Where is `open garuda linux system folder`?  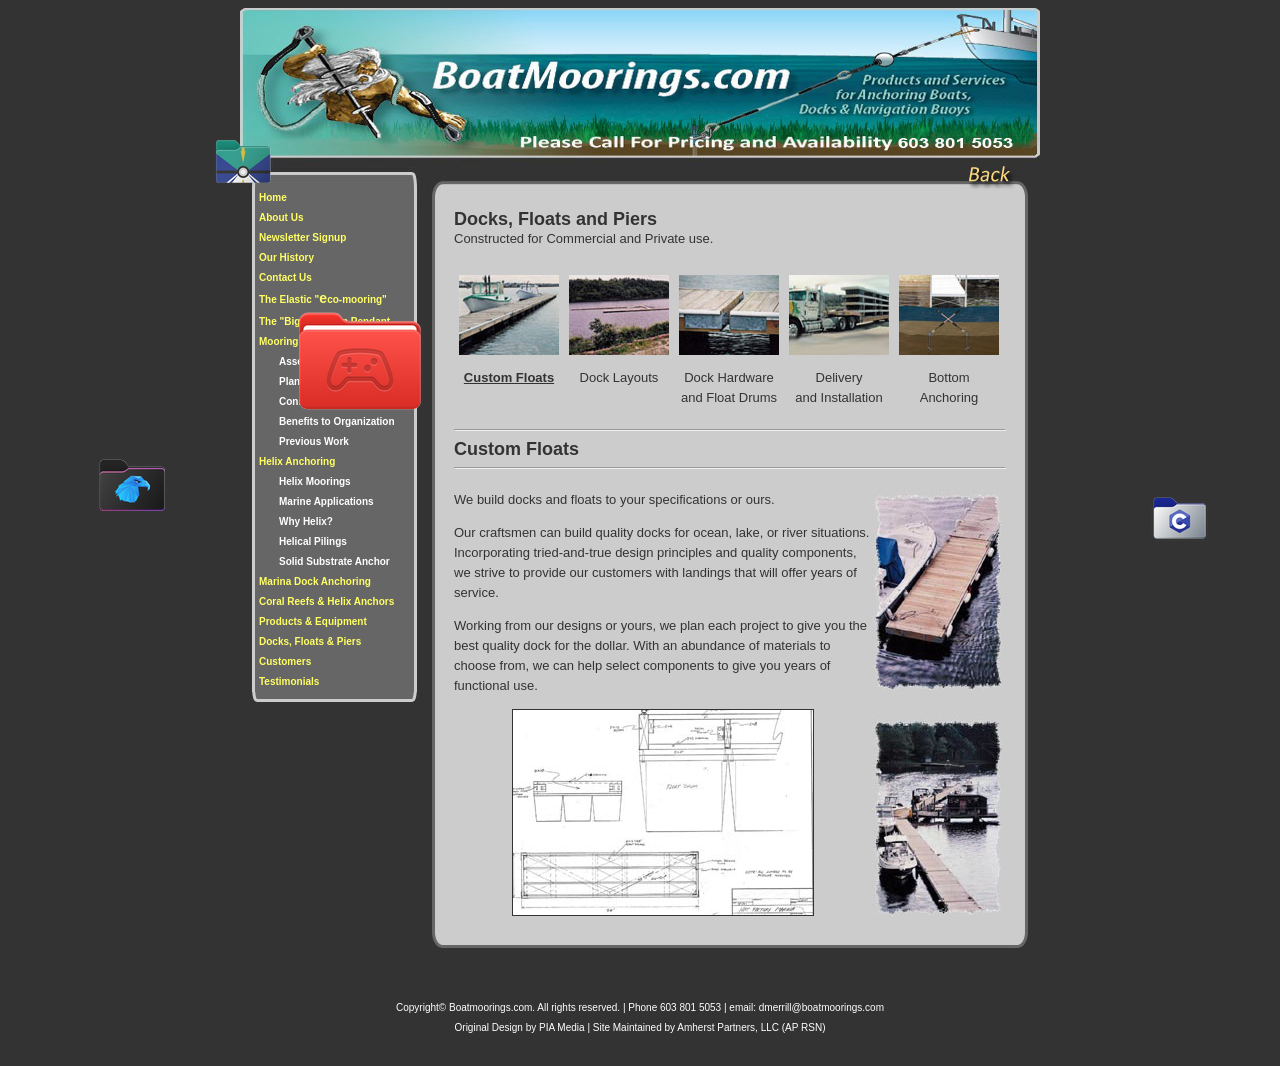
open garuda linux system folder is located at coordinates (132, 487).